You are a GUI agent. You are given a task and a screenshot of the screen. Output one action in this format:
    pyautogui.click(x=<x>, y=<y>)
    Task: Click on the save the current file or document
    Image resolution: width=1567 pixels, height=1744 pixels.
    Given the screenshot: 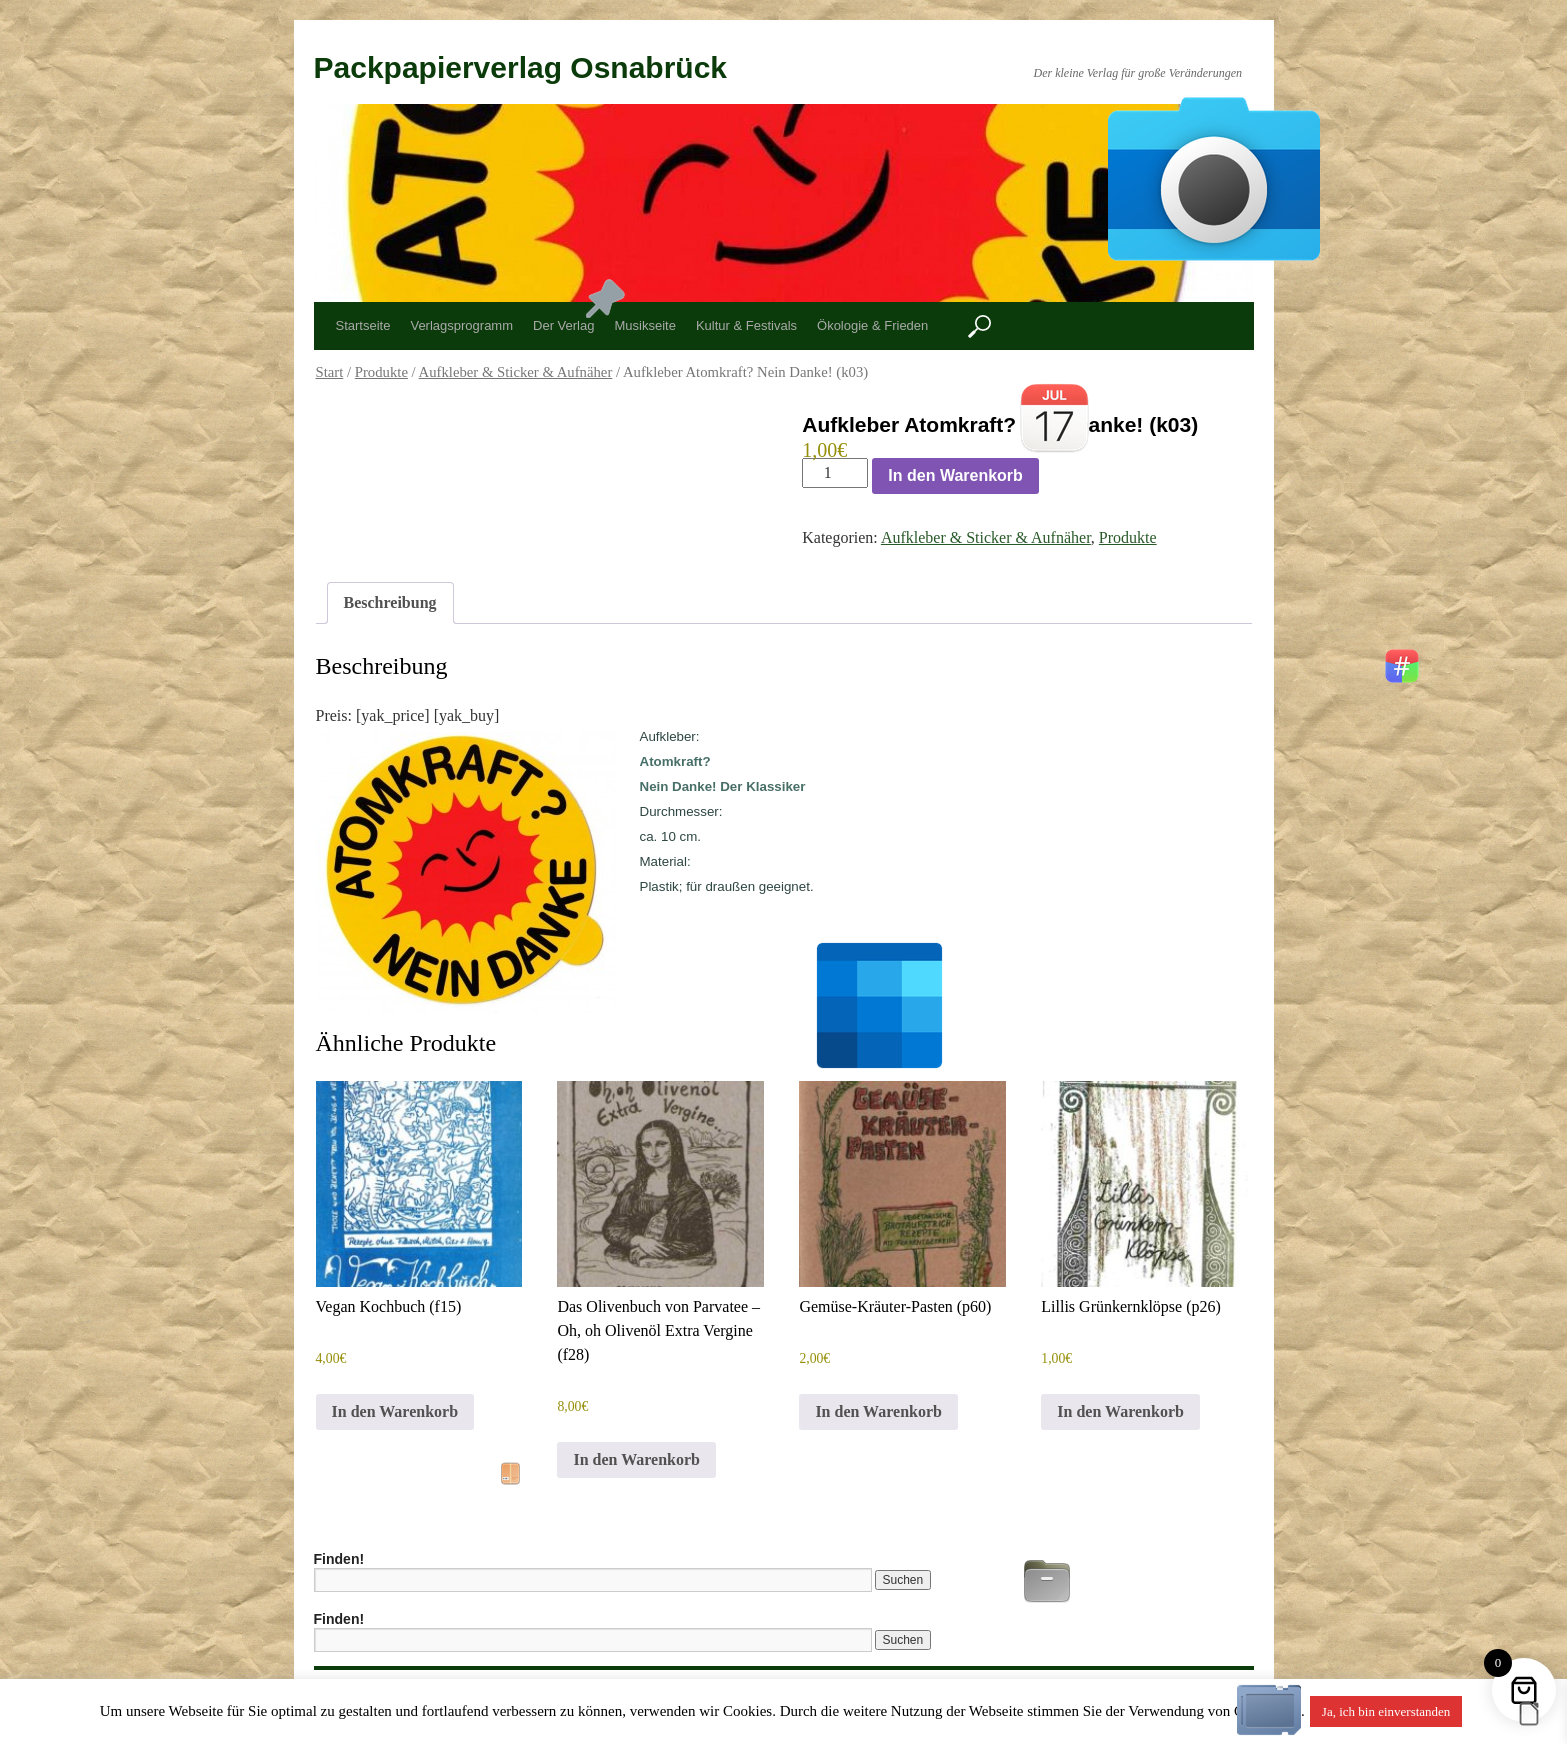 What is the action you would take?
    pyautogui.click(x=1269, y=1711)
    